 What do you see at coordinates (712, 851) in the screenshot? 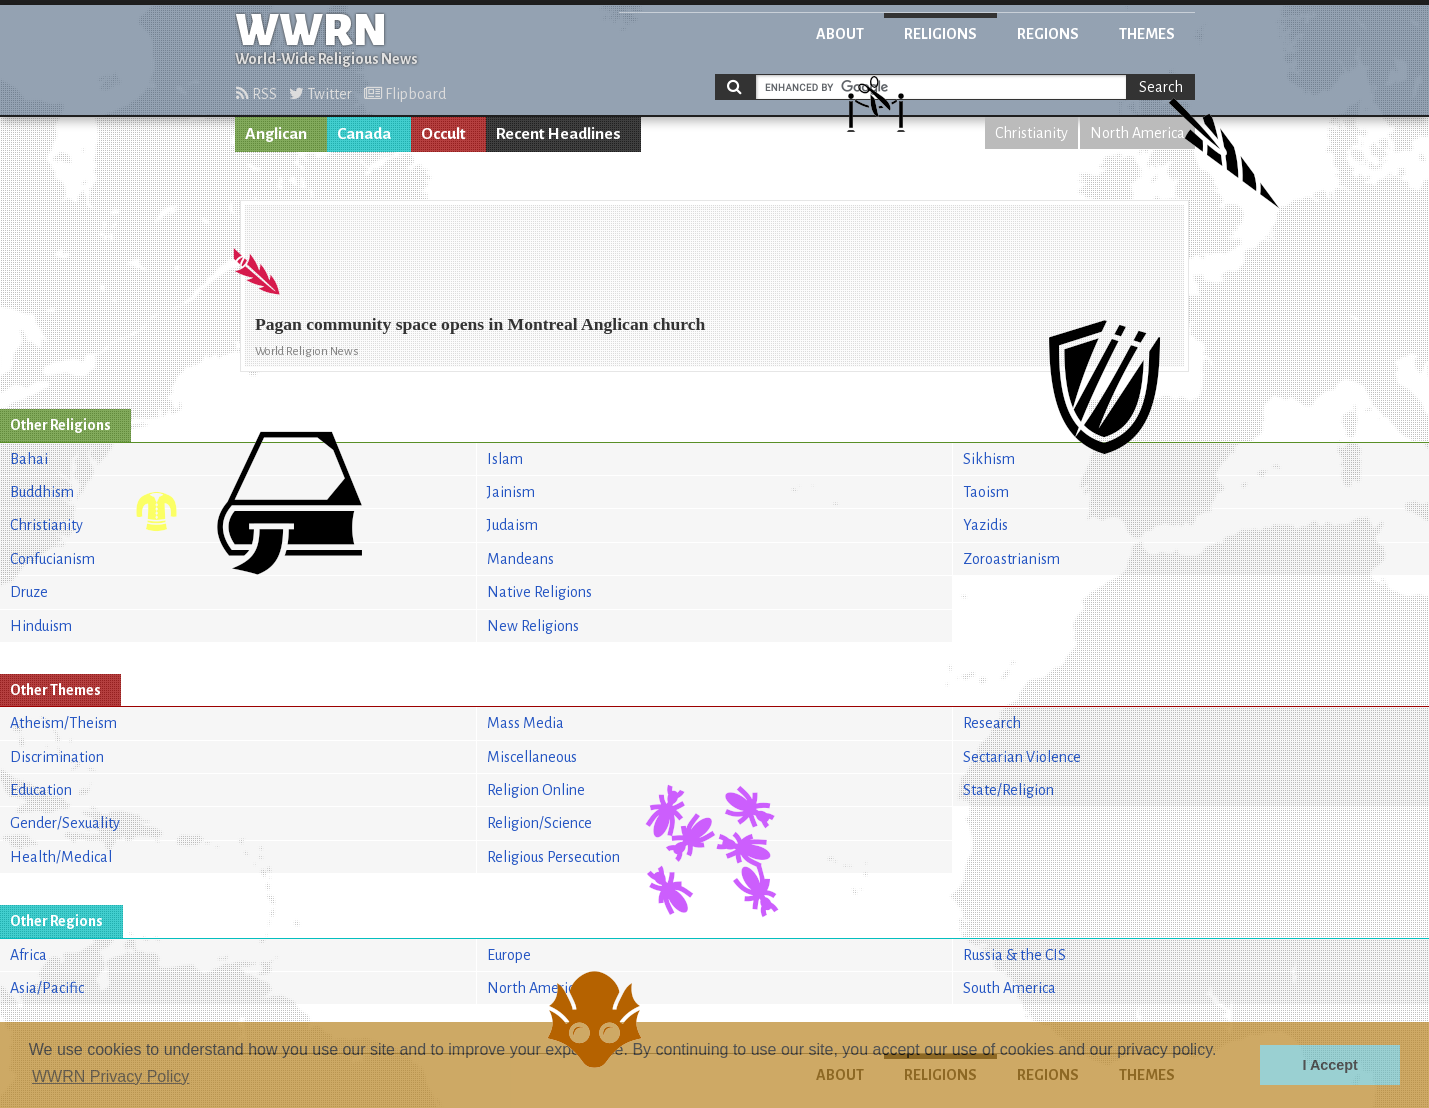
I see `indicates insect infestation or pest problem in a game` at bounding box center [712, 851].